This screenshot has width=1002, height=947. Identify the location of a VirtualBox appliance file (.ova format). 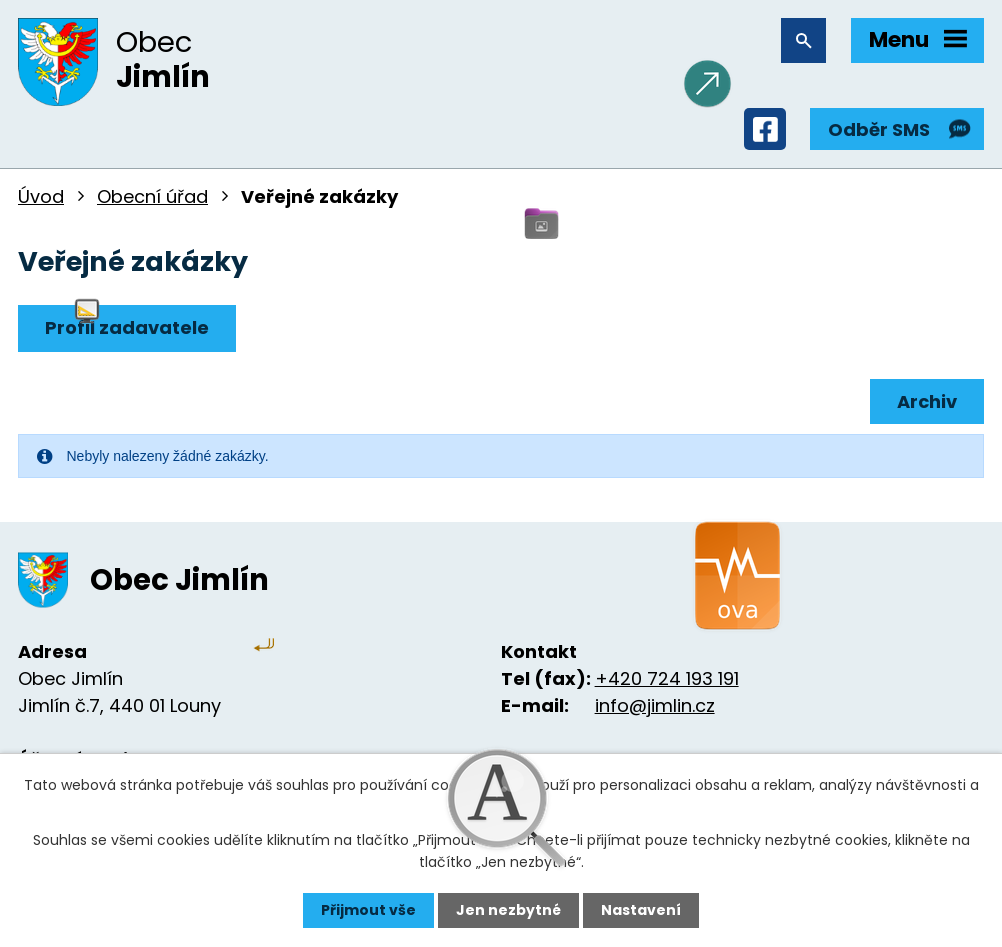
(737, 575).